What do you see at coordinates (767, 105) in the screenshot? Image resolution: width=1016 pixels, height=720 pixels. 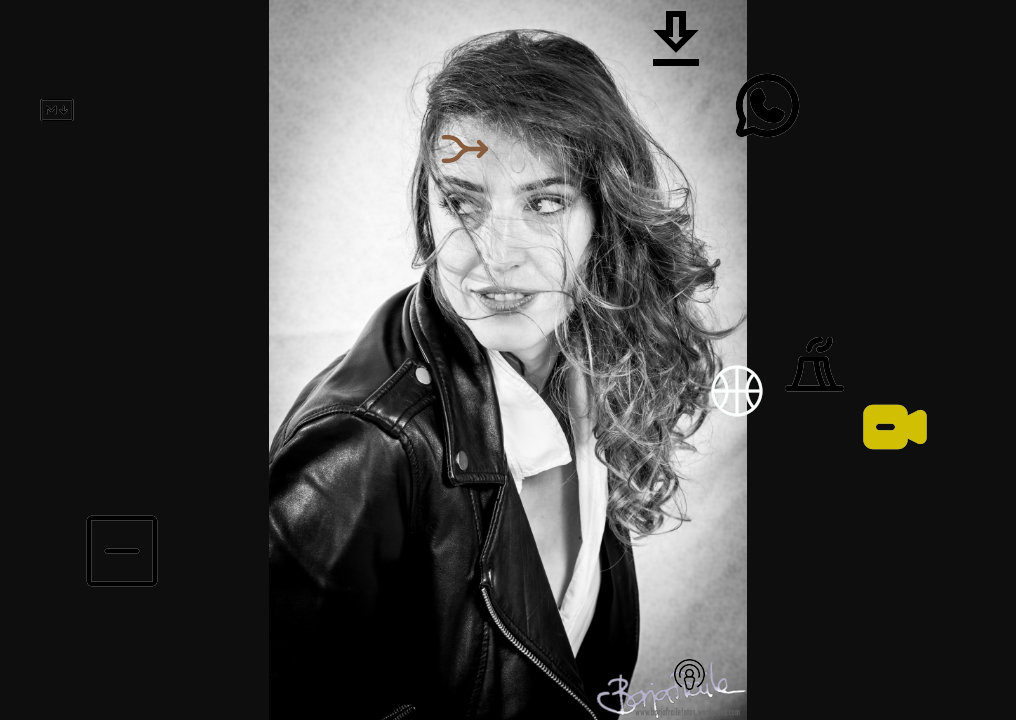 I see `open WhatsApp messaging app` at bounding box center [767, 105].